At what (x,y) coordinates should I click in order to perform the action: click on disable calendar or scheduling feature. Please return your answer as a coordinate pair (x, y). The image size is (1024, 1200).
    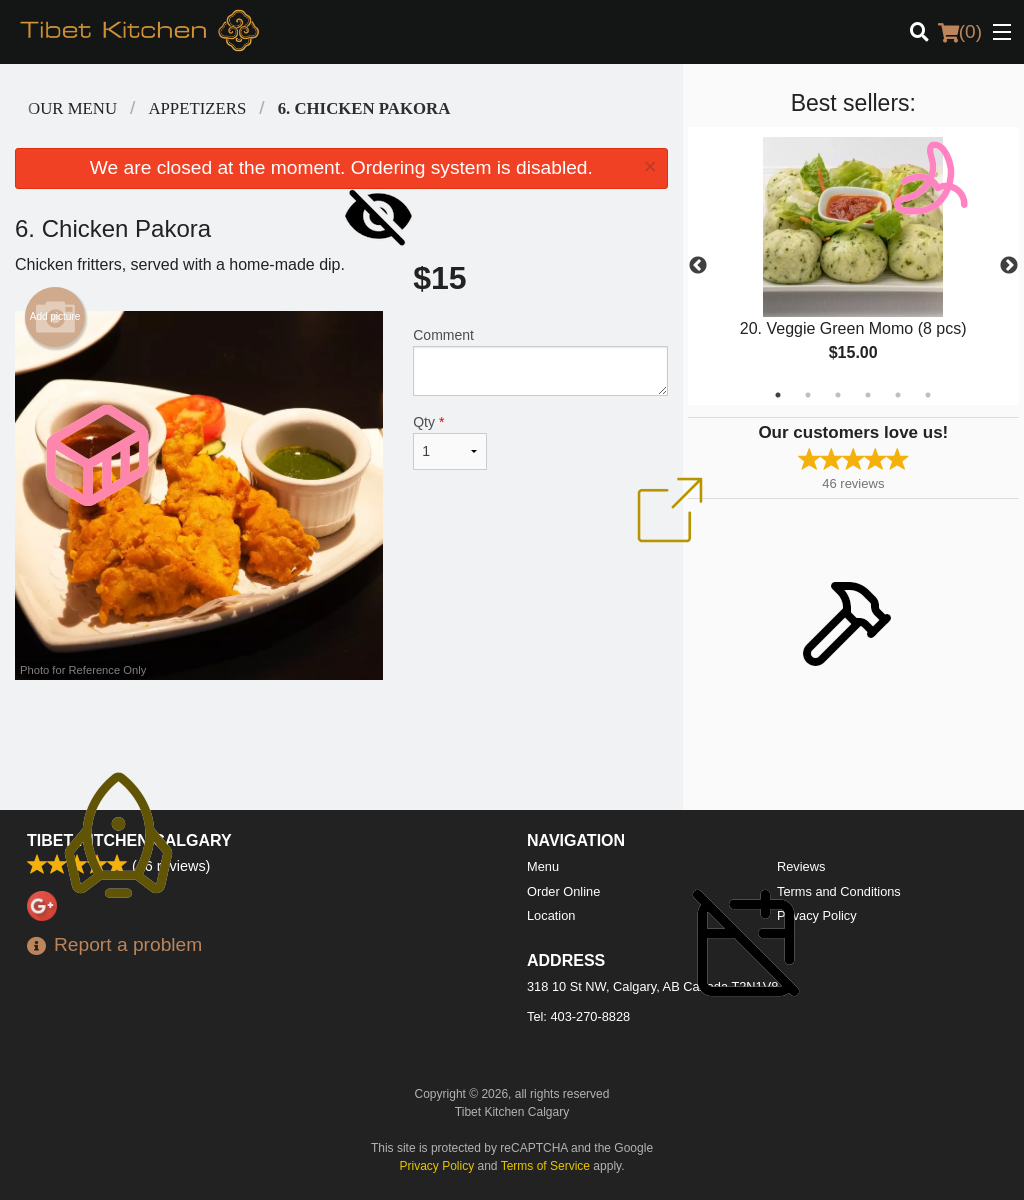
    Looking at the image, I should click on (746, 943).